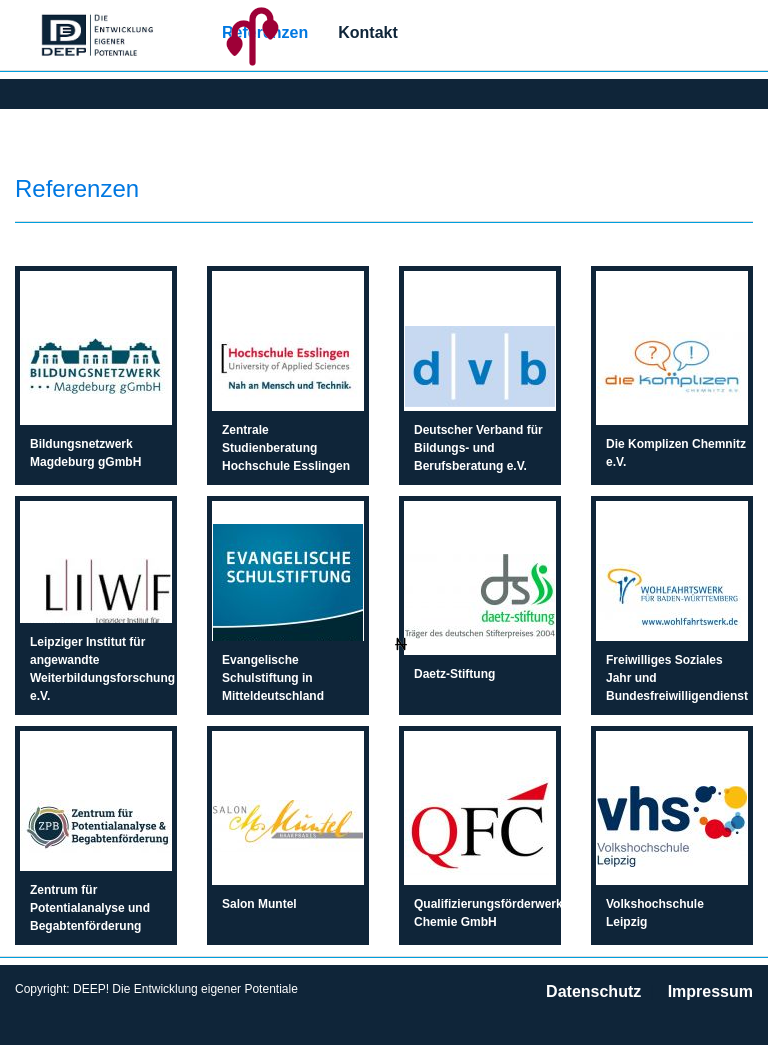 The height and width of the screenshot is (1045, 768). Describe the element at coordinates (252, 36) in the screenshot. I see `indicates a plant needs watering` at that location.